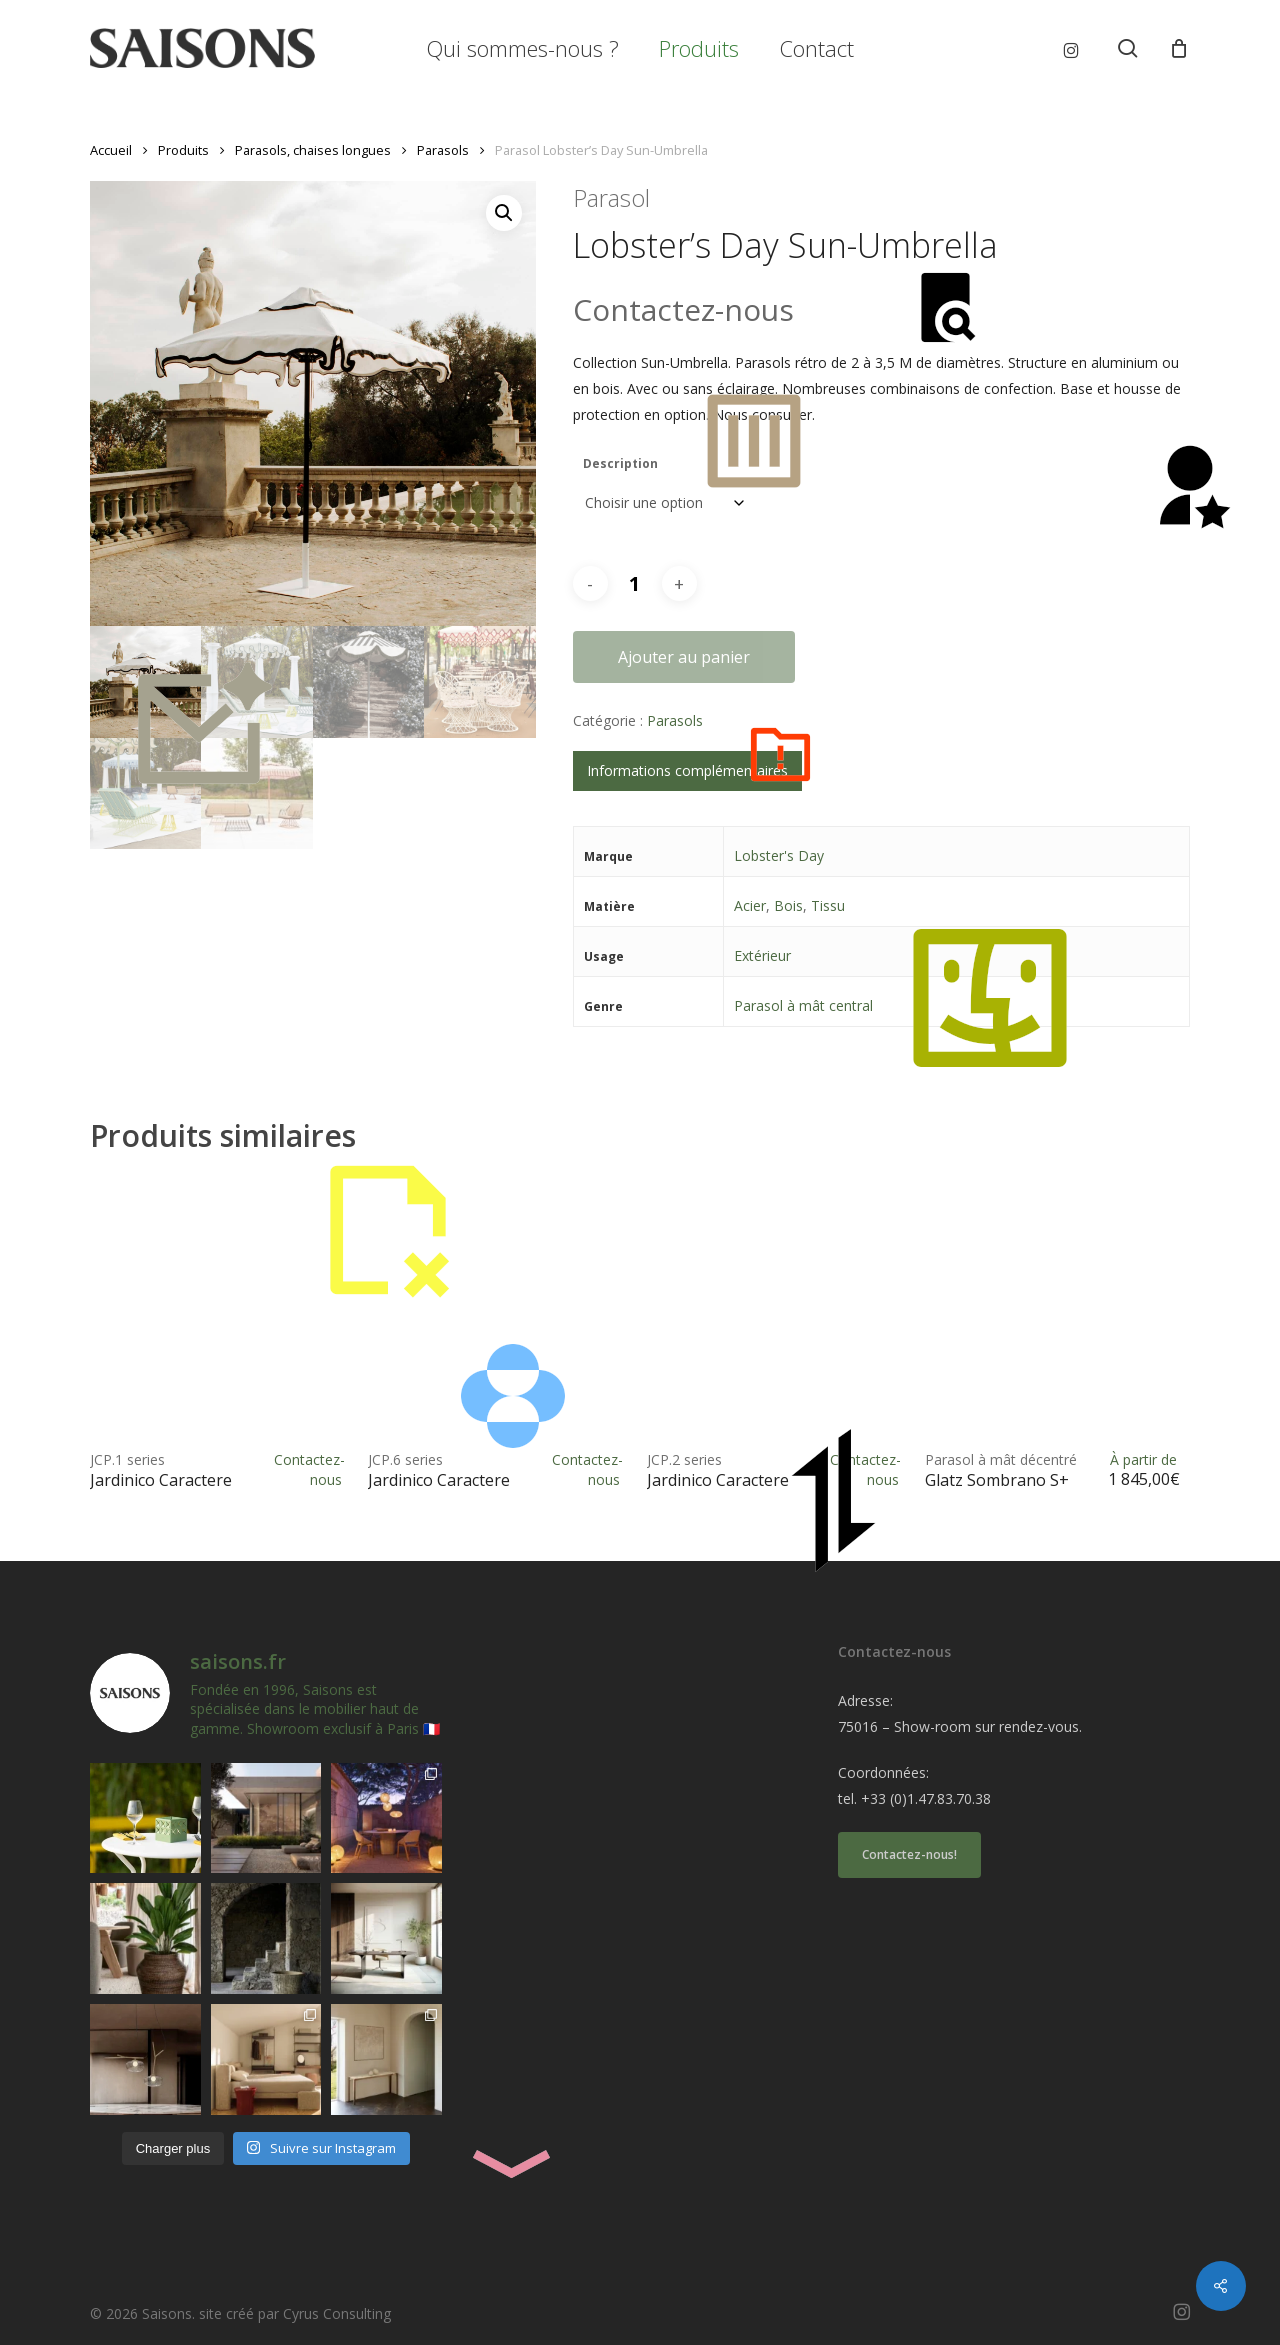  What do you see at coordinates (780, 754) in the screenshot?
I see `folder contains items that need attention` at bounding box center [780, 754].